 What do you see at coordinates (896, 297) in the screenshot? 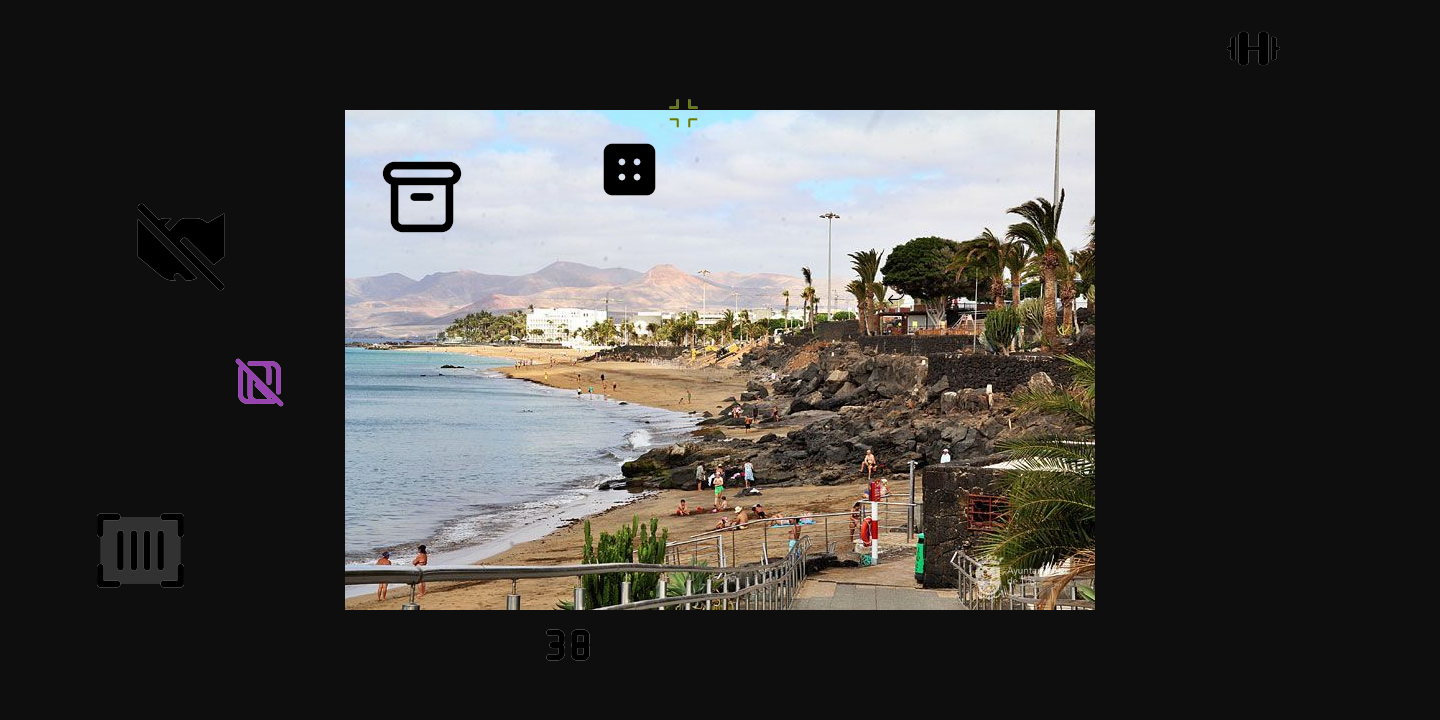
I see `reply to a message` at bounding box center [896, 297].